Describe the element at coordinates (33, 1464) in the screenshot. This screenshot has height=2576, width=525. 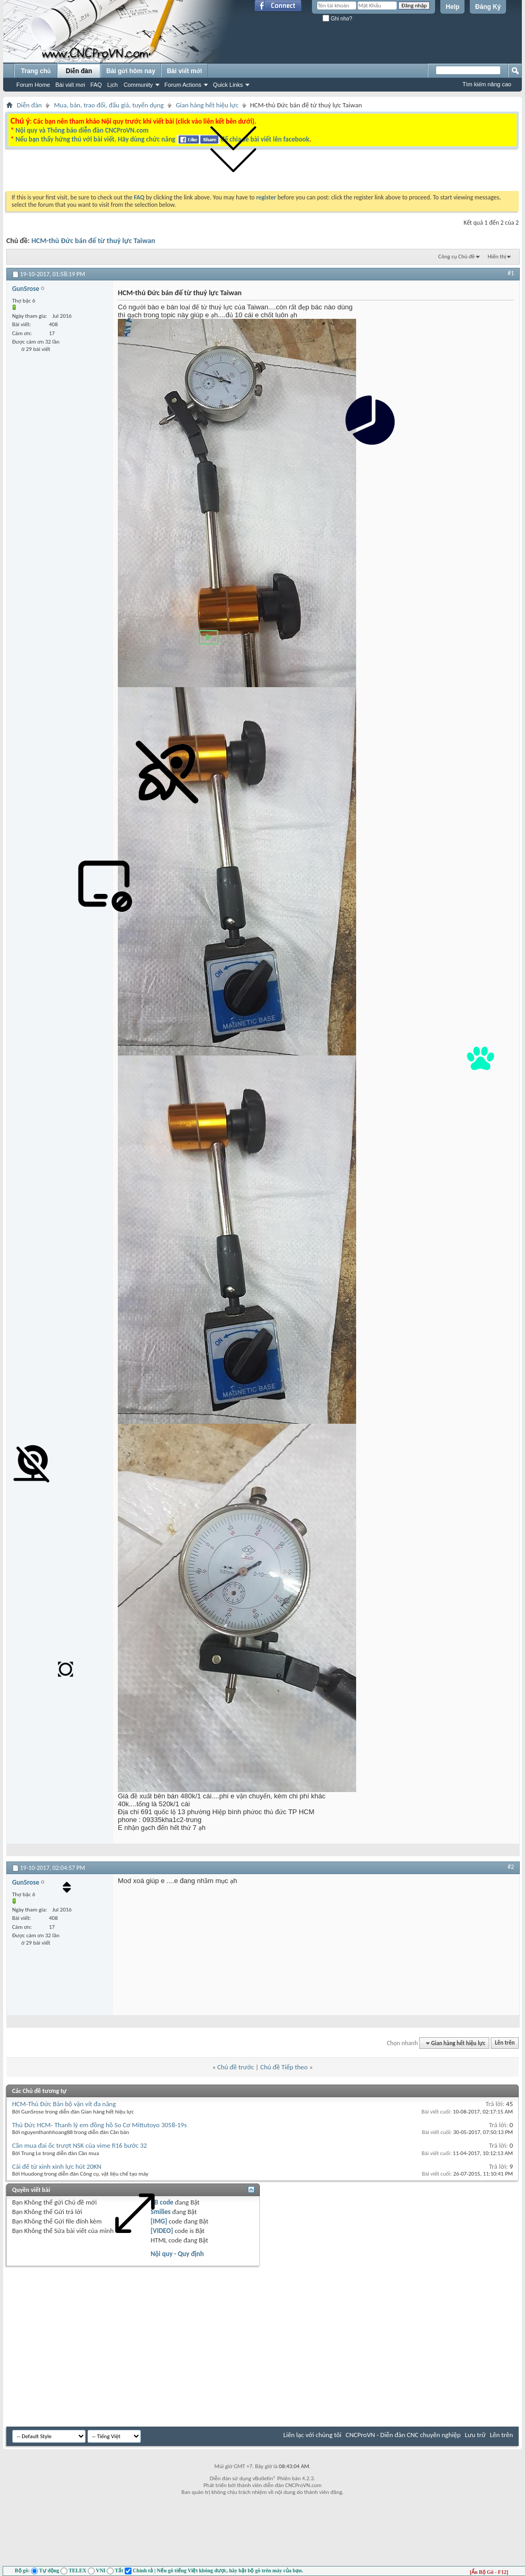
I see `camera is disabled or turned off` at that location.